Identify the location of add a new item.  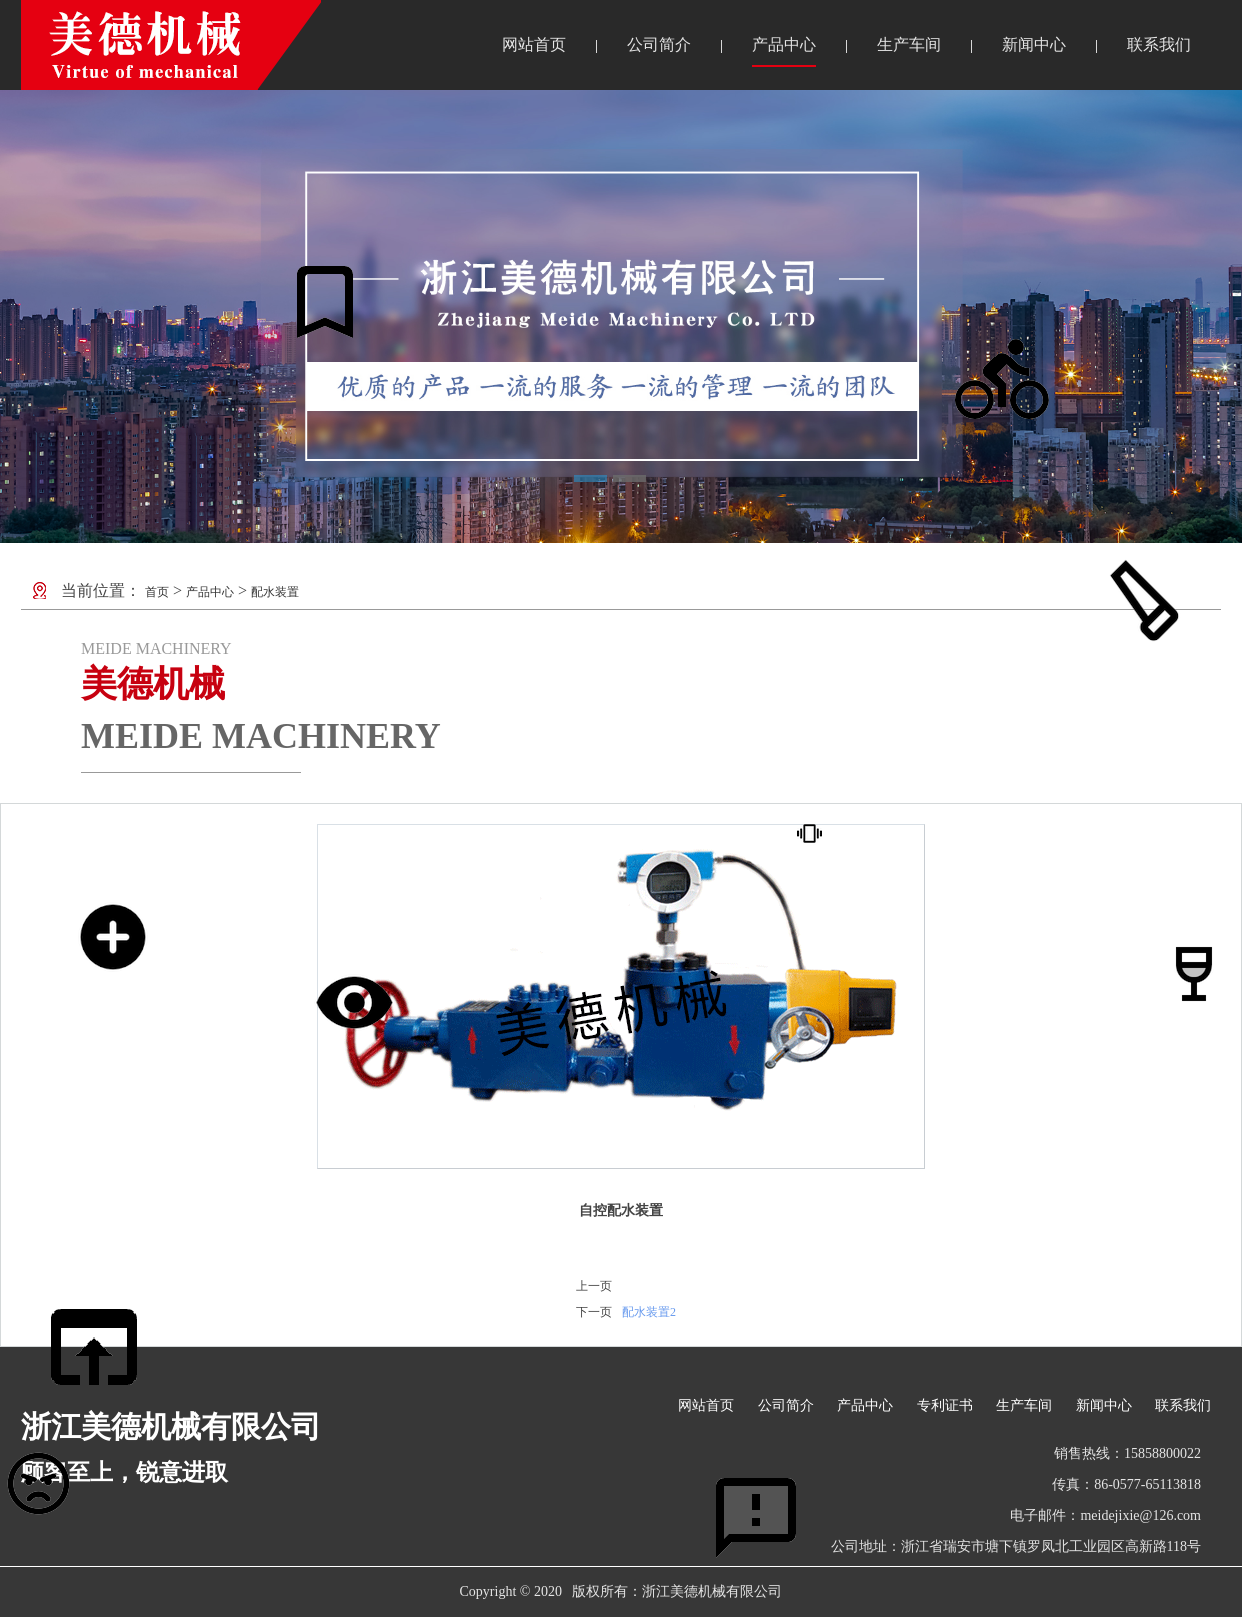
(113, 937).